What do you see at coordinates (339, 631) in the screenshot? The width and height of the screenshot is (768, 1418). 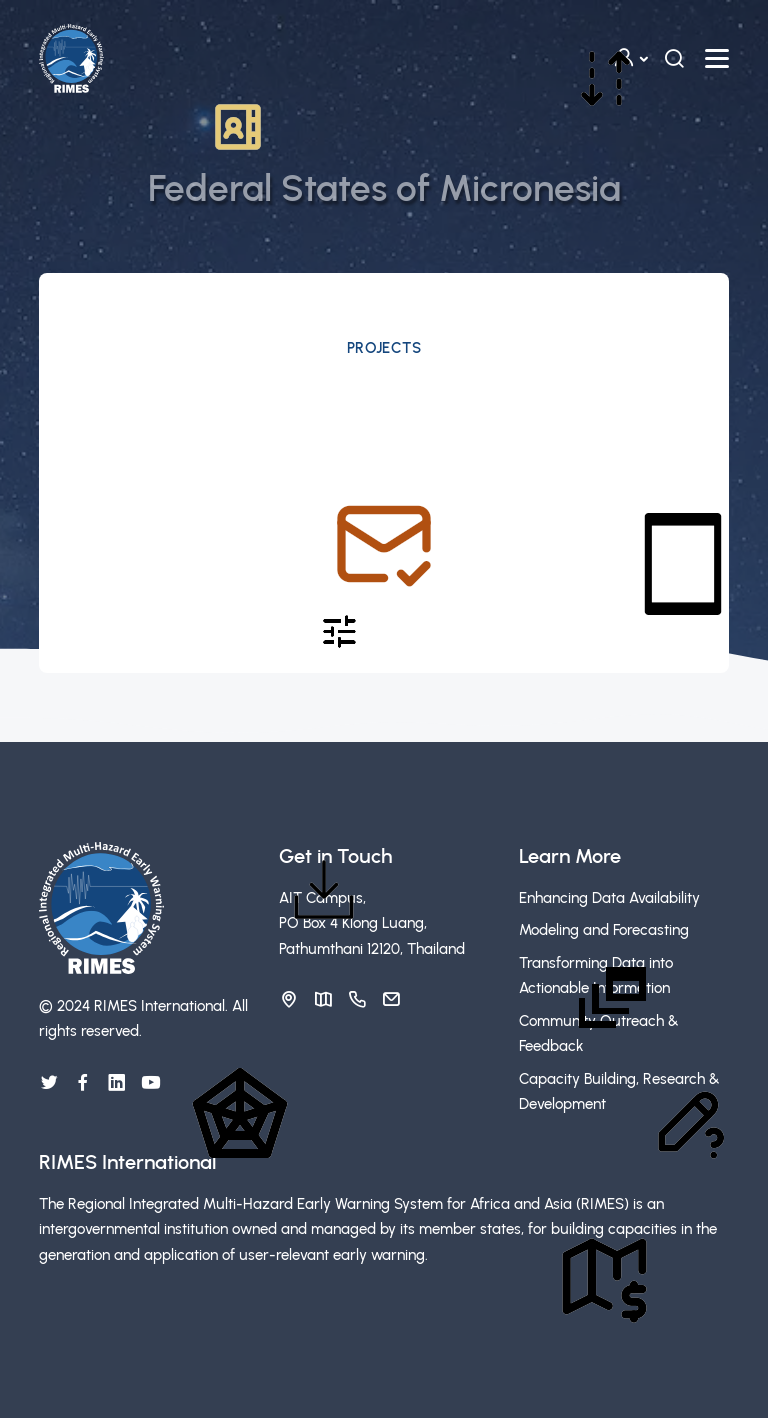 I see `adjust settings or preferences` at bounding box center [339, 631].